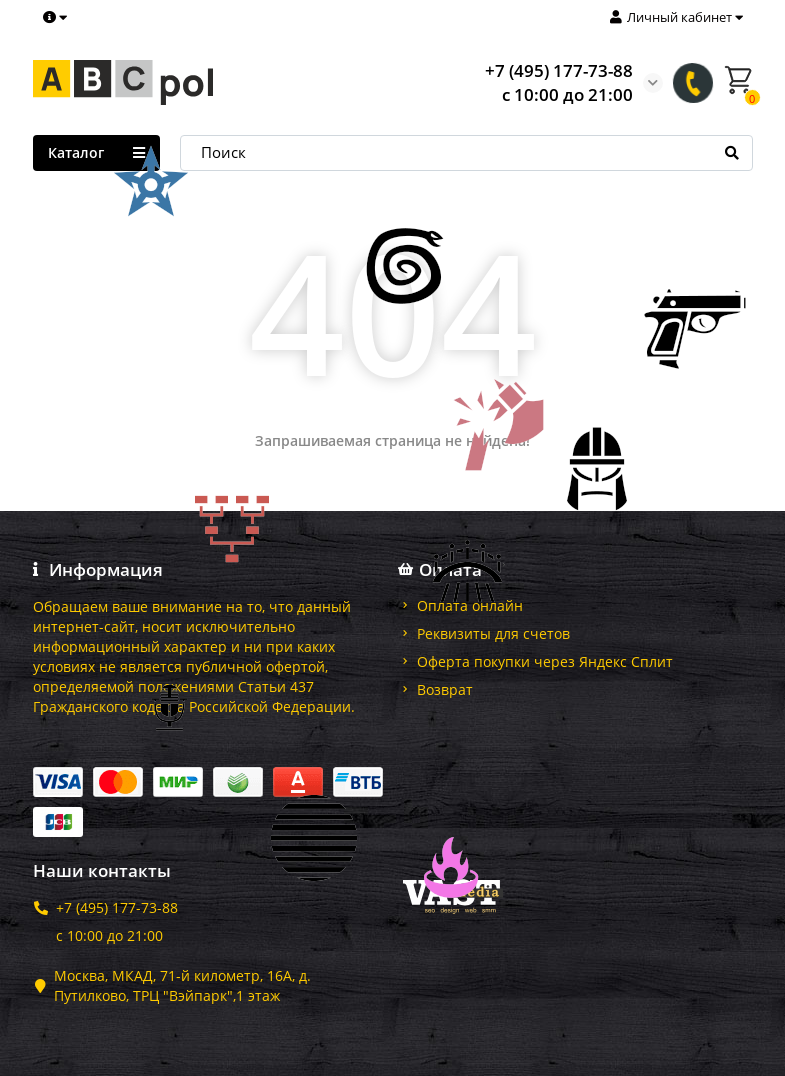 This screenshot has width=785, height=1076. What do you see at coordinates (496, 423) in the screenshot?
I see `indicates a broken or damaged weapon` at bounding box center [496, 423].